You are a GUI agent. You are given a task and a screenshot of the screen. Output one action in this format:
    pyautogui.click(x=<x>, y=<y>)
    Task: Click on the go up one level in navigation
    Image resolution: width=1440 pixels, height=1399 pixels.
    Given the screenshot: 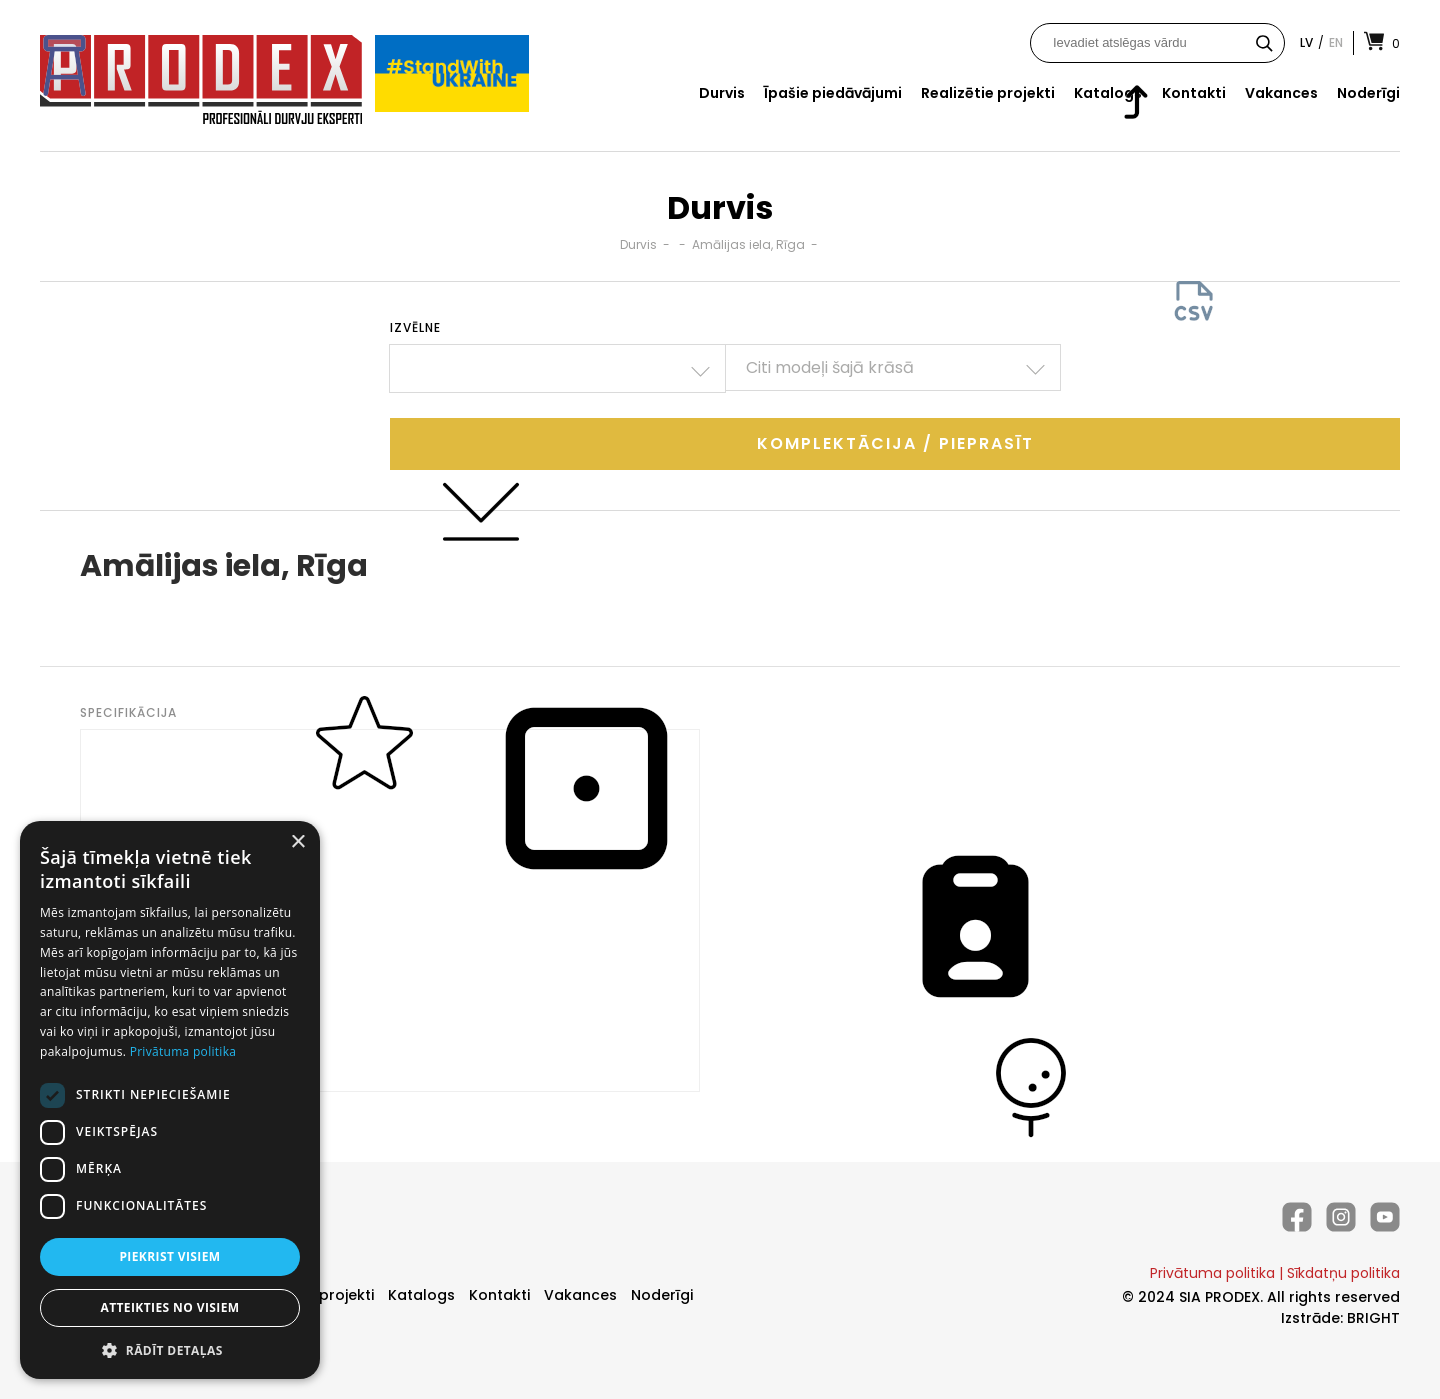 What is the action you would take?
    pyautogui.click(x=1137, y=102)
    